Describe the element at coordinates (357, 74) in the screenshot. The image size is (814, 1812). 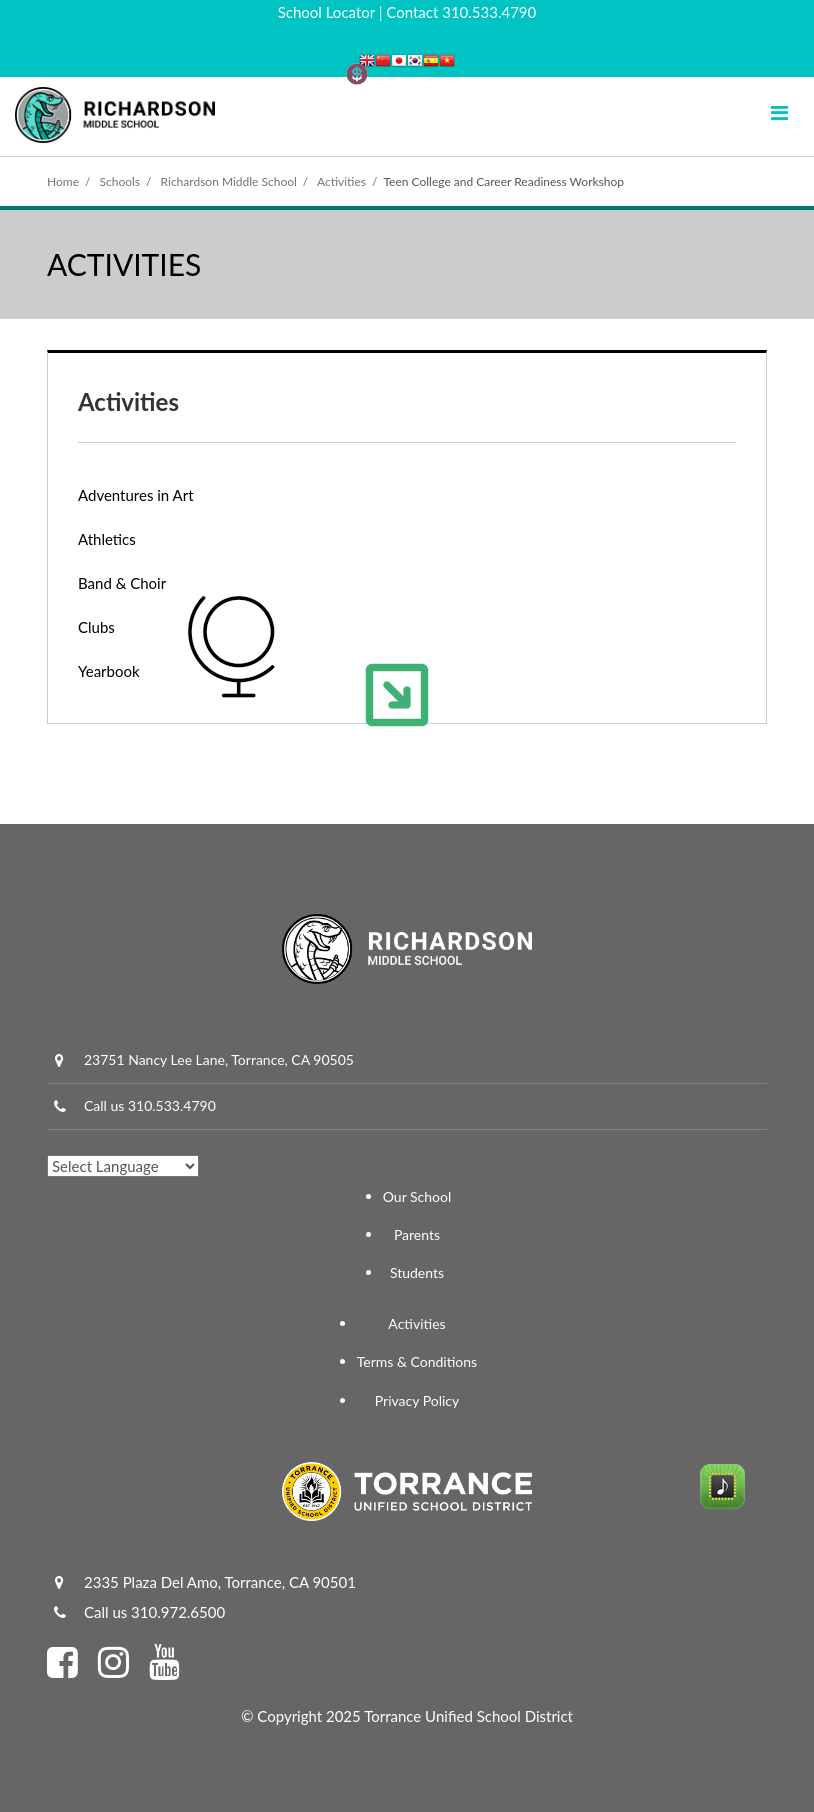
I see `view pricing or payment options` at that location.